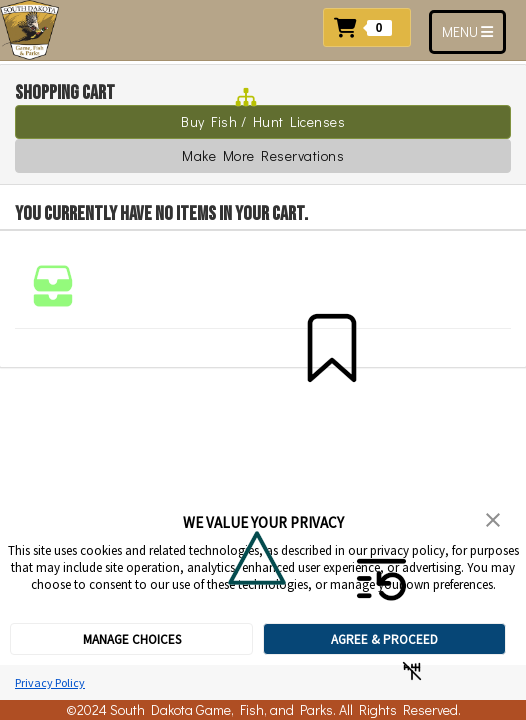  I want to click on view stacked file trays or inbox, so click(53, 286).